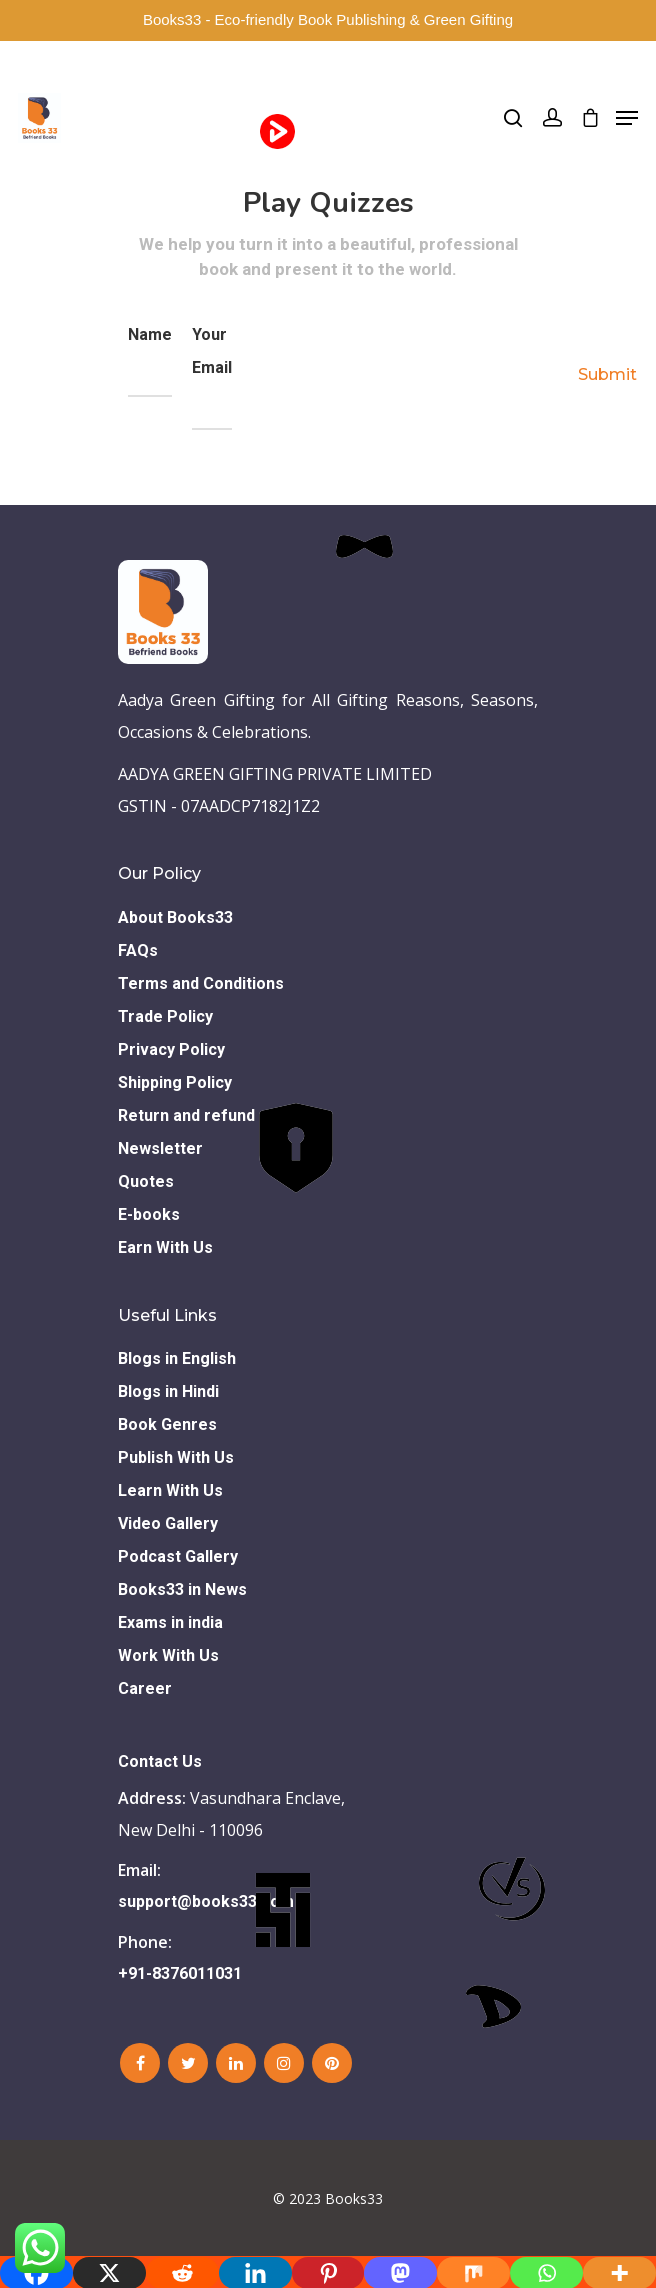  What do you see at coordinates (283, 1910) in the screenshot?
I see `open Google Cloud Composer console` at bounding box center [283, 1910].